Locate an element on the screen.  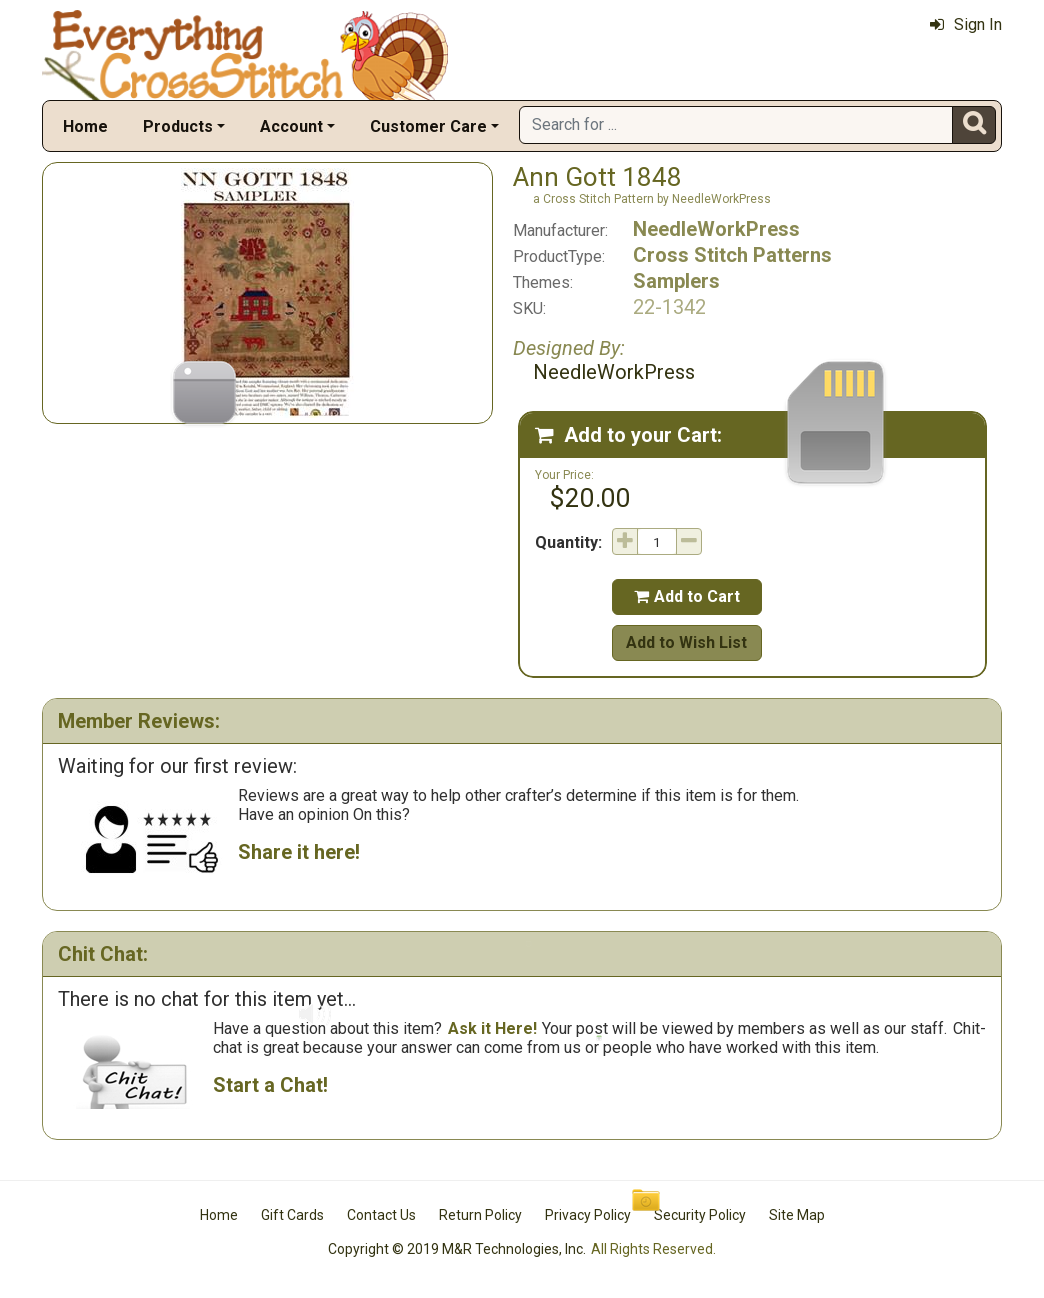
set up recurring payments or financial reminders is located at coordinates (564, 991).